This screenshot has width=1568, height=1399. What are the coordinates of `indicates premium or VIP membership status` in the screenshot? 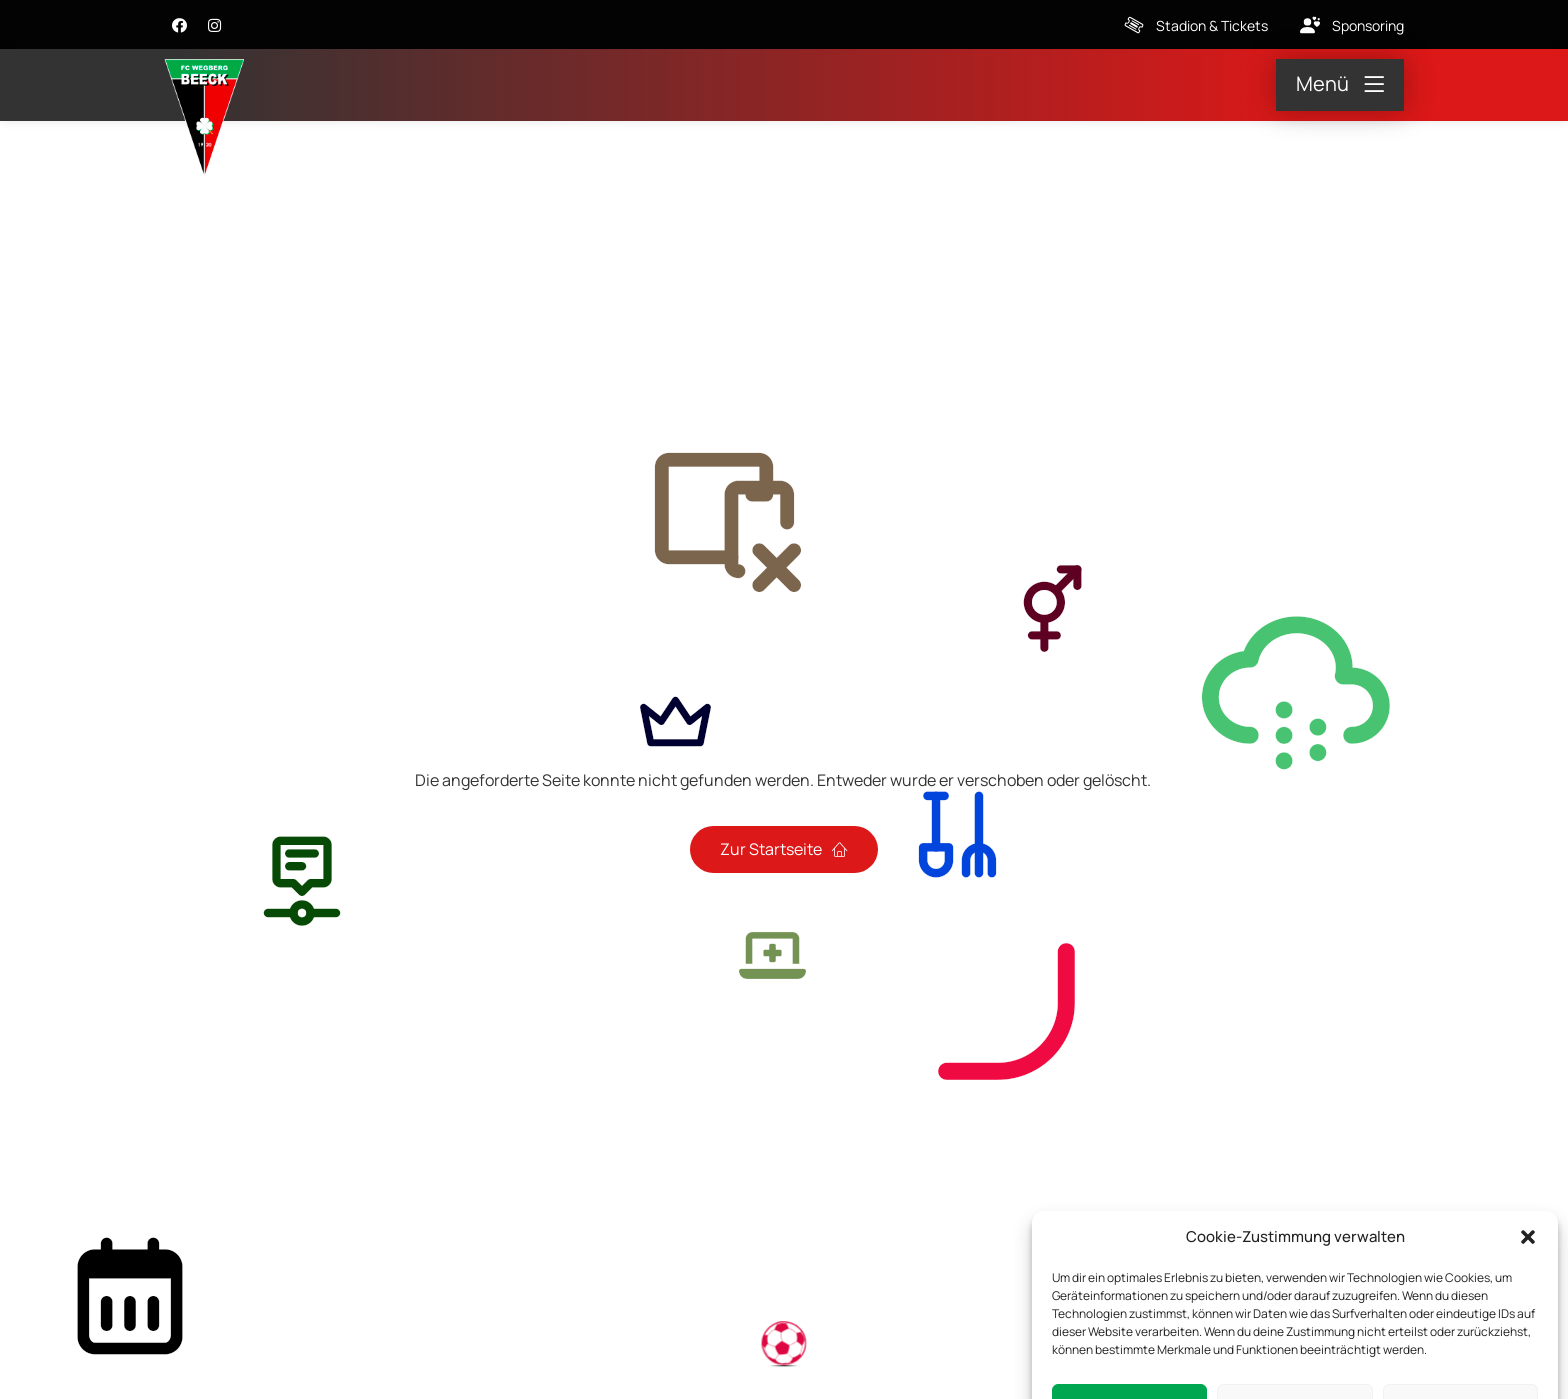 It's located at (675, 721).